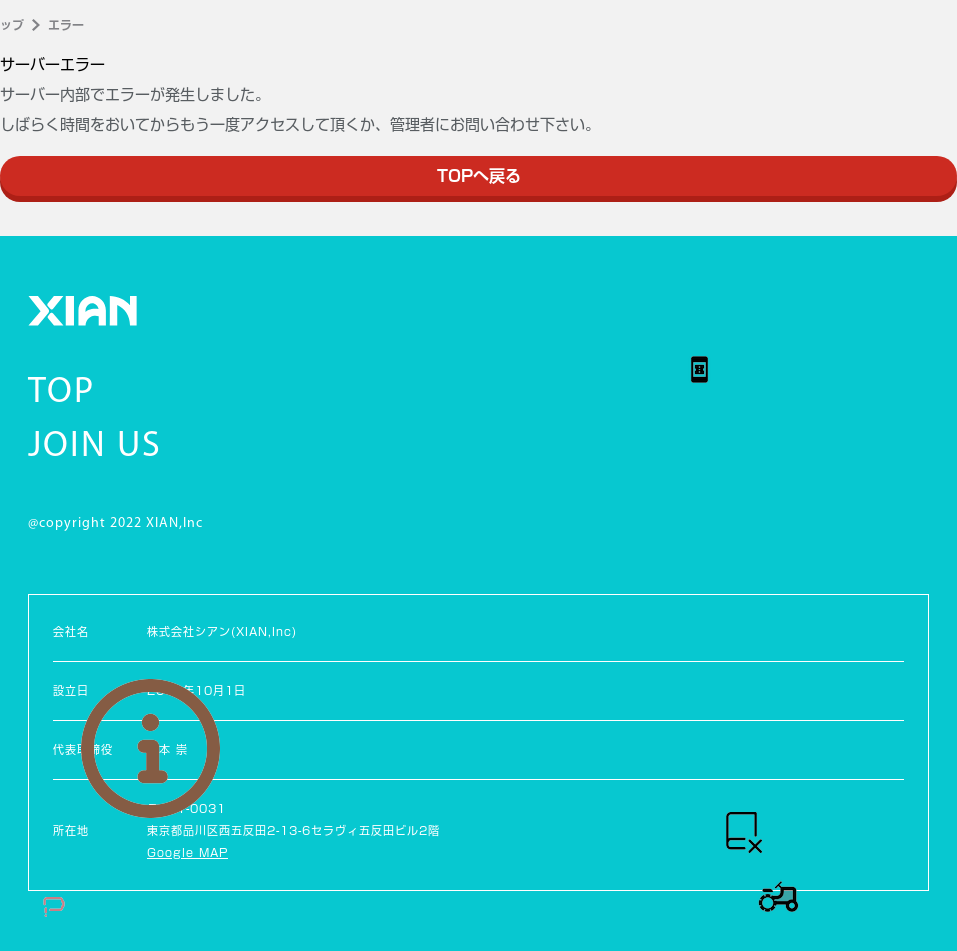 This screenshot has height=951, width=957. I want to click on book or reserve tickets online, so click(699, 369).